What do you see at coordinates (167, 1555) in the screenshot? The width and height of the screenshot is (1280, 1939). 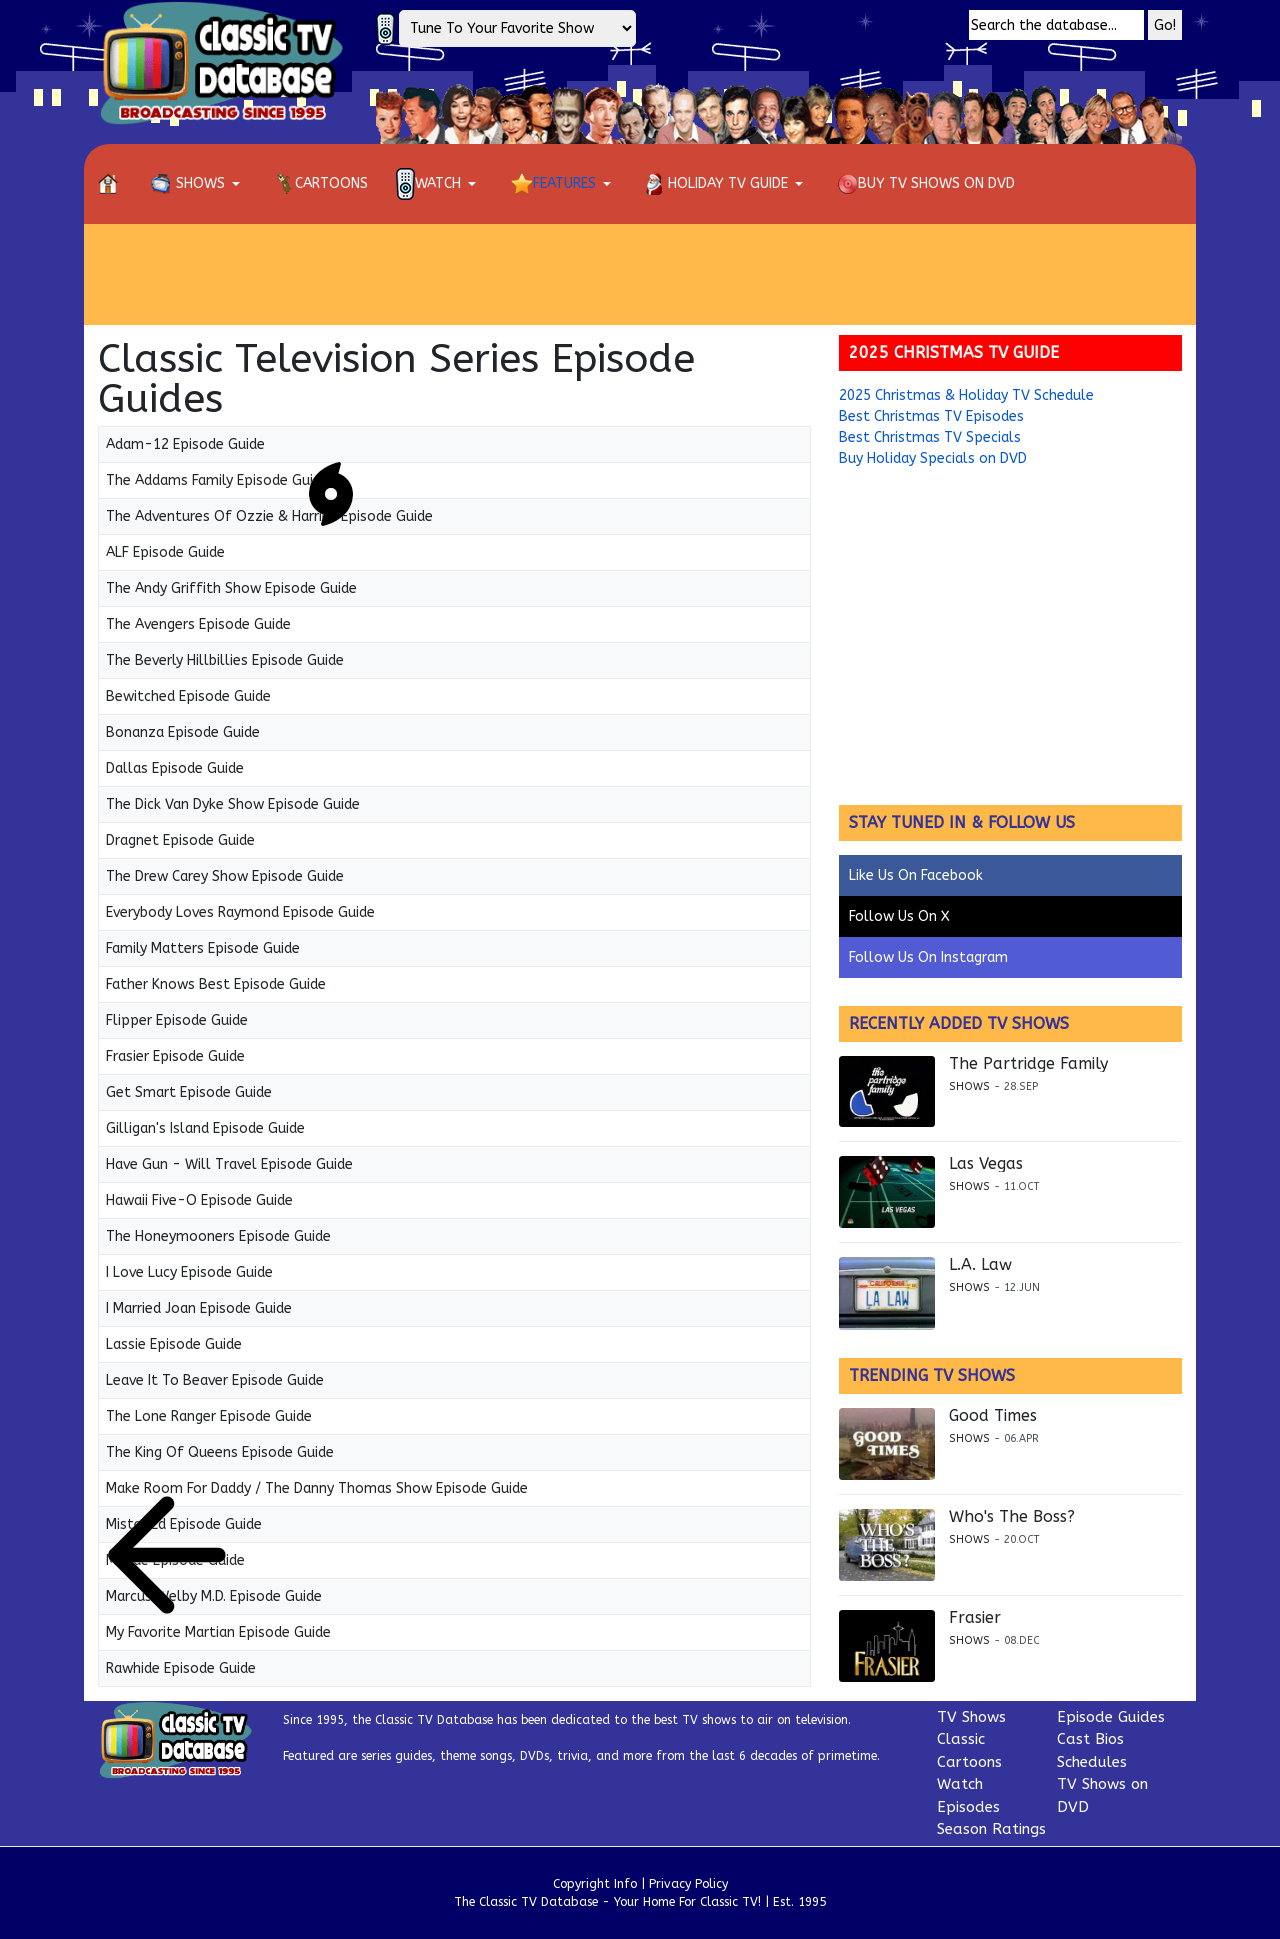 I see `go back to the previous screen` at bounding box center [167, 1555].